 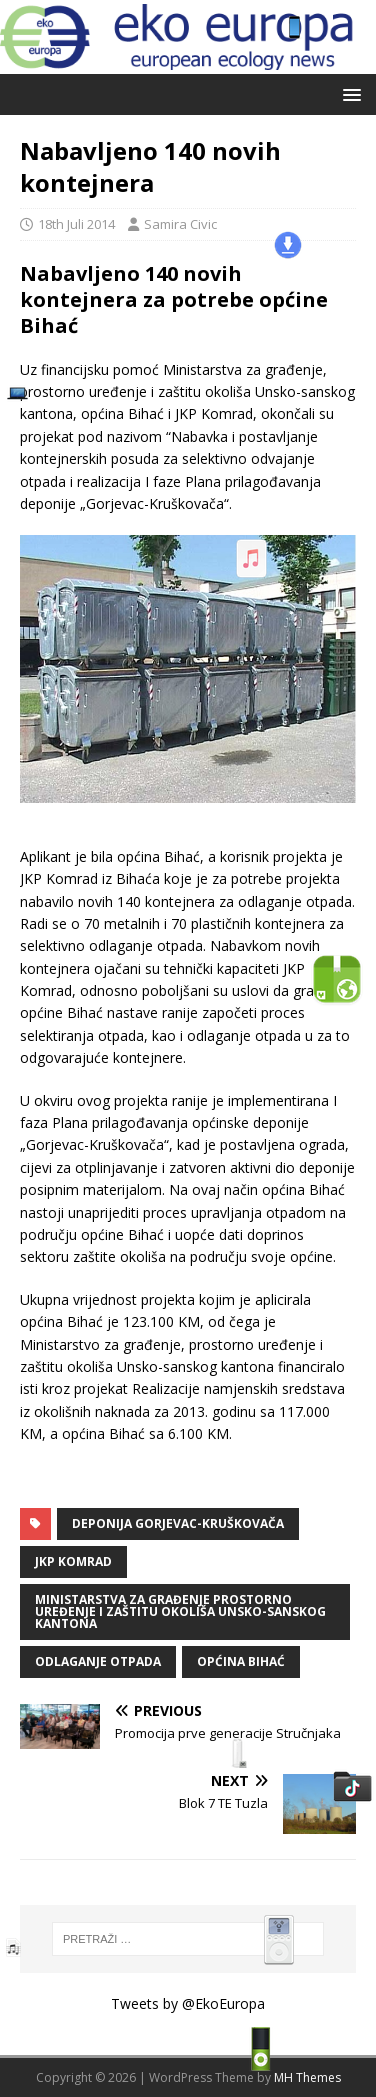 What do you see at coordinates (260, 2049) in the screenshot?
I see `iPod nano device in green` at bounding box center [260, 2049].